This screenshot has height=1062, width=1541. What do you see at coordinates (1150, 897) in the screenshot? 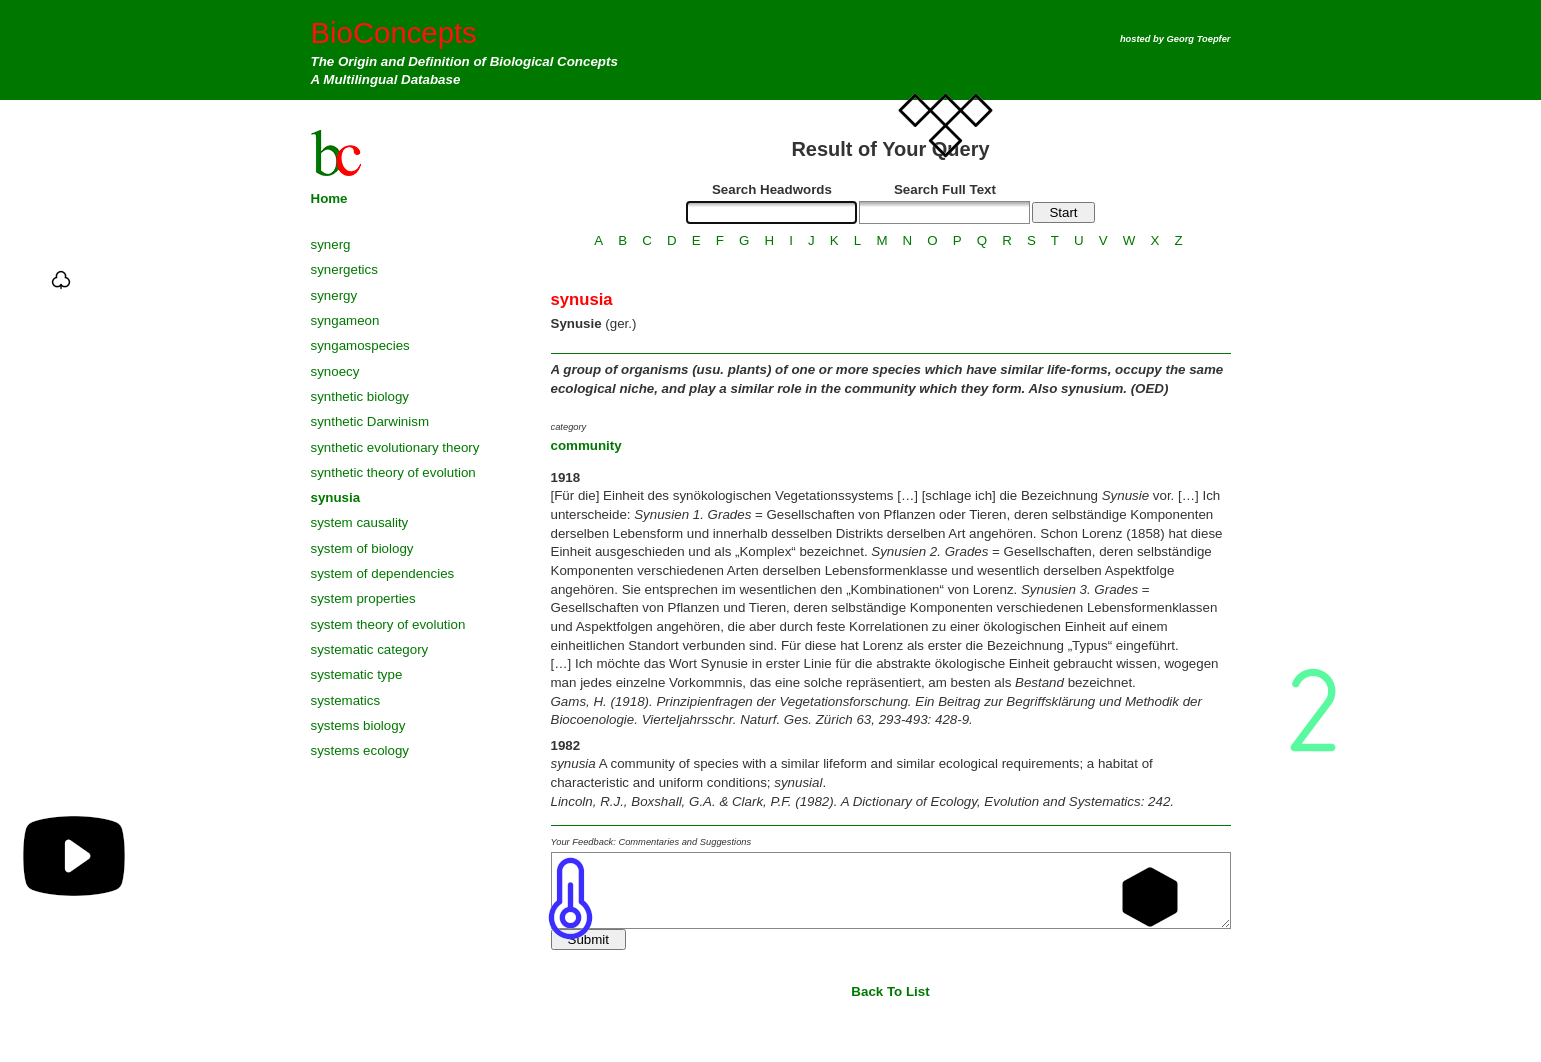
I see `indicates a category or tag grouping` at bounding box center [1150, 897].